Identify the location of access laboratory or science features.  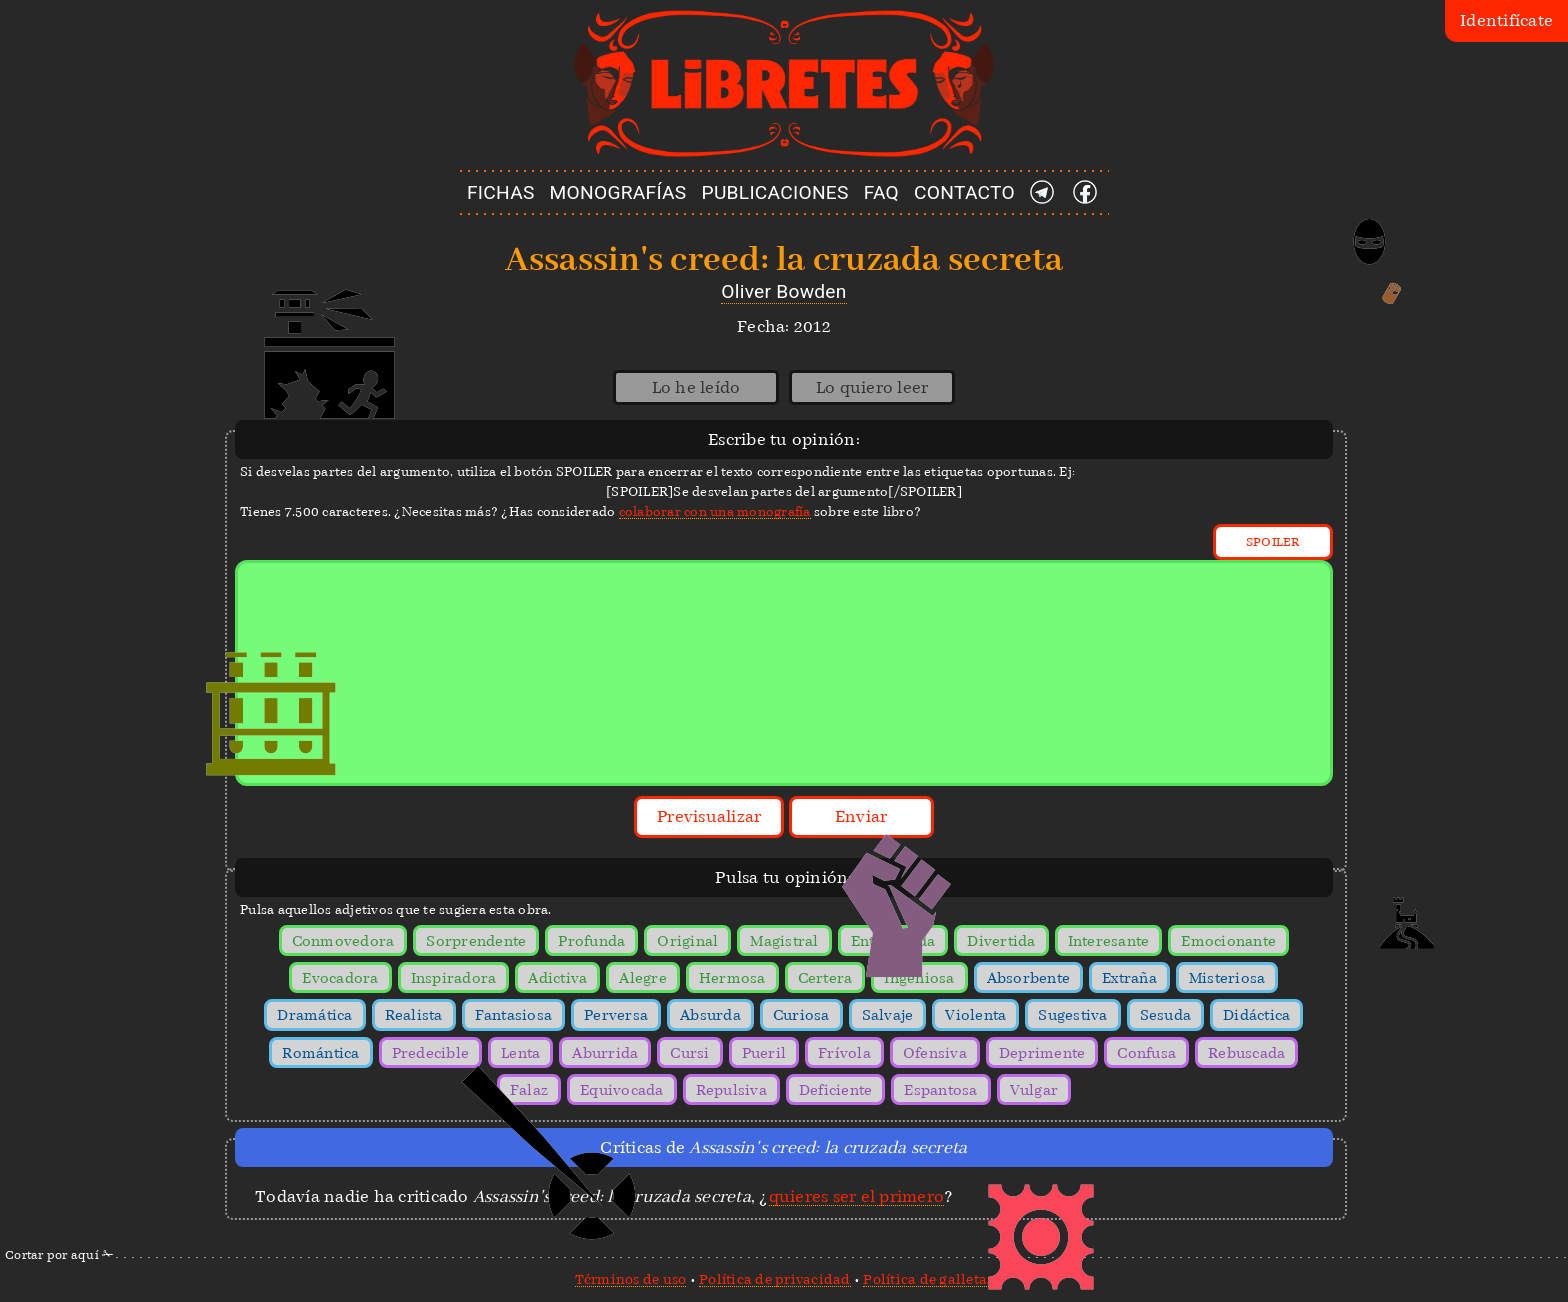
(271, 712).